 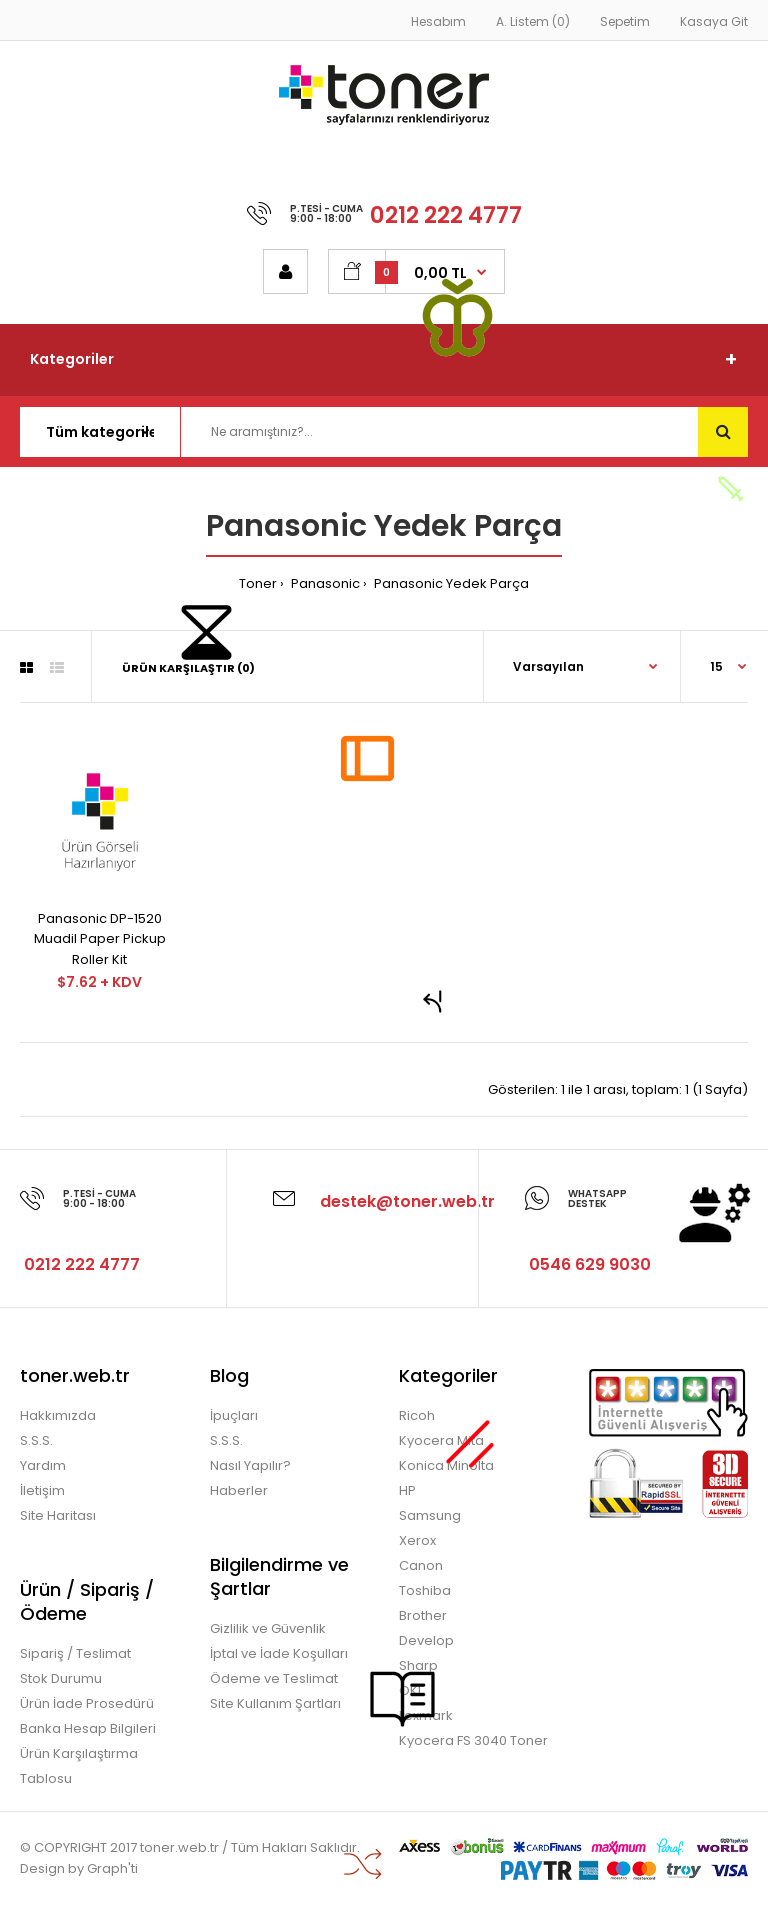 I want to click on open reading mode or e-reader, so click(x=402, y=1694).